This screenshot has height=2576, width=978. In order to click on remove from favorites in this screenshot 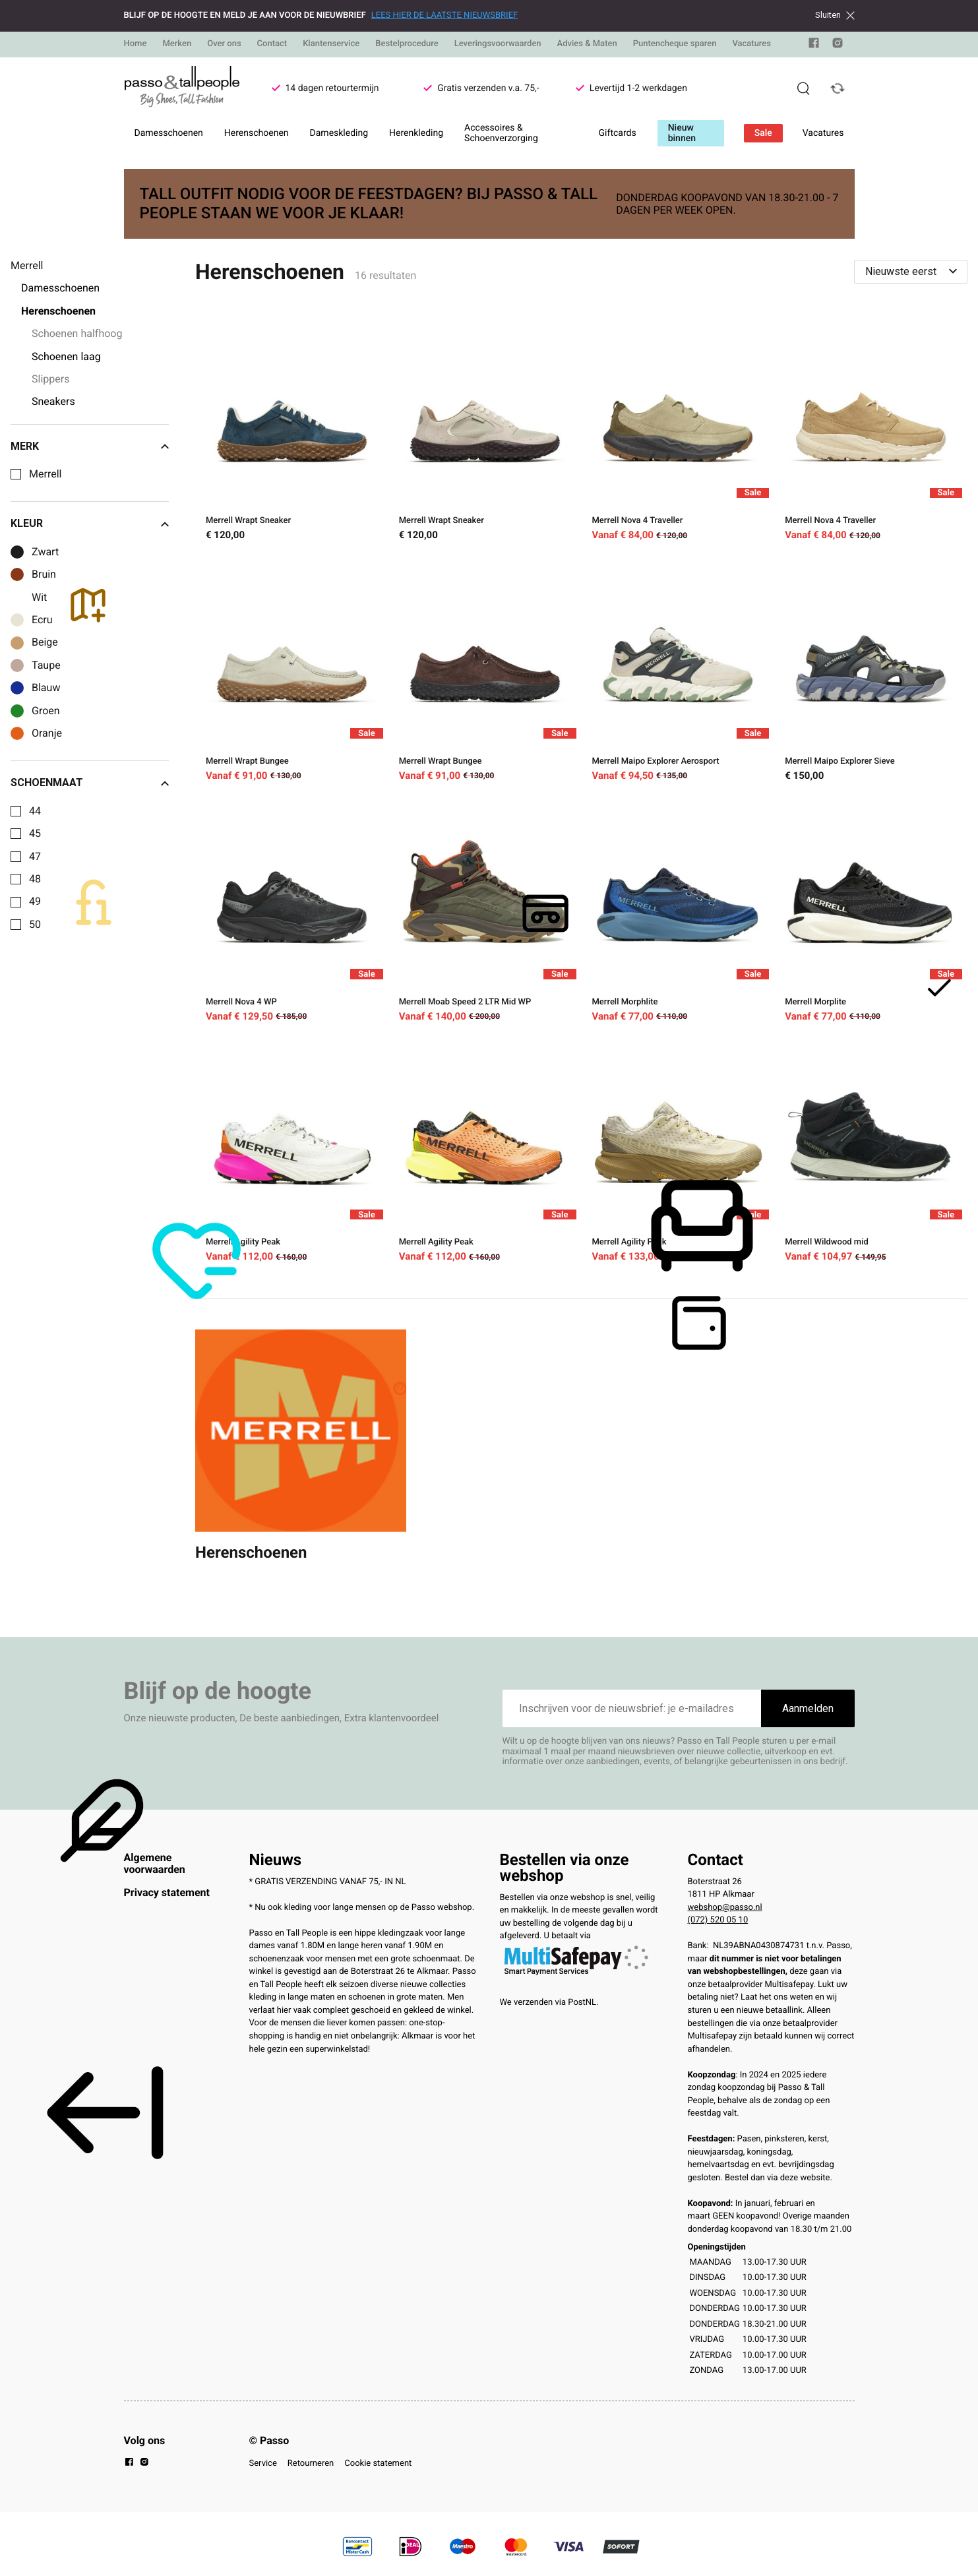, I will do `click(197, 1259)`.